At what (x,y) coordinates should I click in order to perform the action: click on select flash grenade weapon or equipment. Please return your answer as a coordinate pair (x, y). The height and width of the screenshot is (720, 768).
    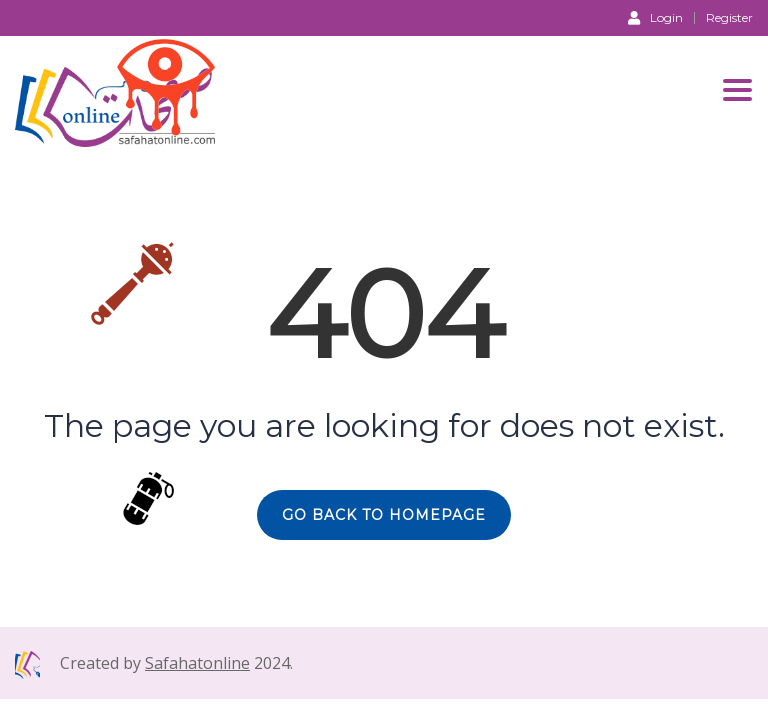
    Looking at the image, I should click on (147, 498).